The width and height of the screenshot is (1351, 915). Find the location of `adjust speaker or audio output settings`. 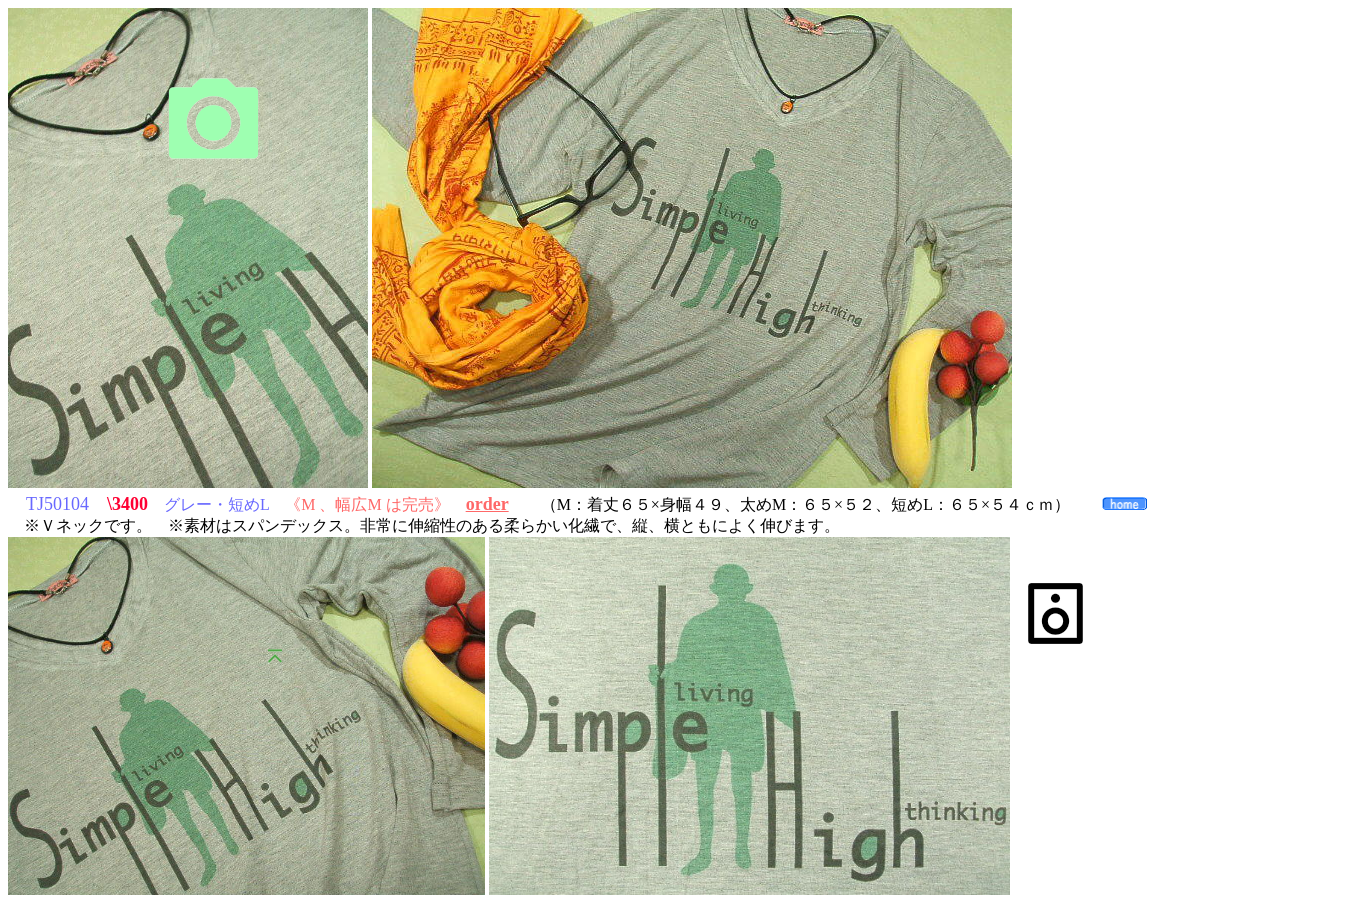

adjust speaker or audio output settings is located at coordinates (1055, 613).